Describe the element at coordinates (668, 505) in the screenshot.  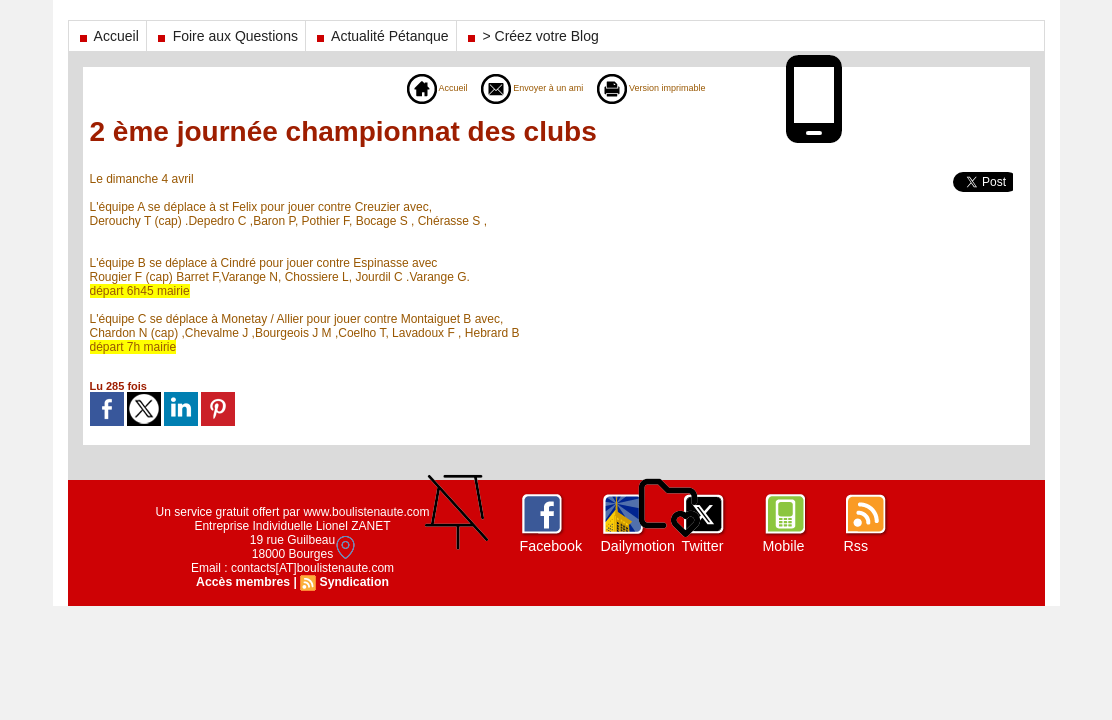
I see `add folder to favorites` at that location.